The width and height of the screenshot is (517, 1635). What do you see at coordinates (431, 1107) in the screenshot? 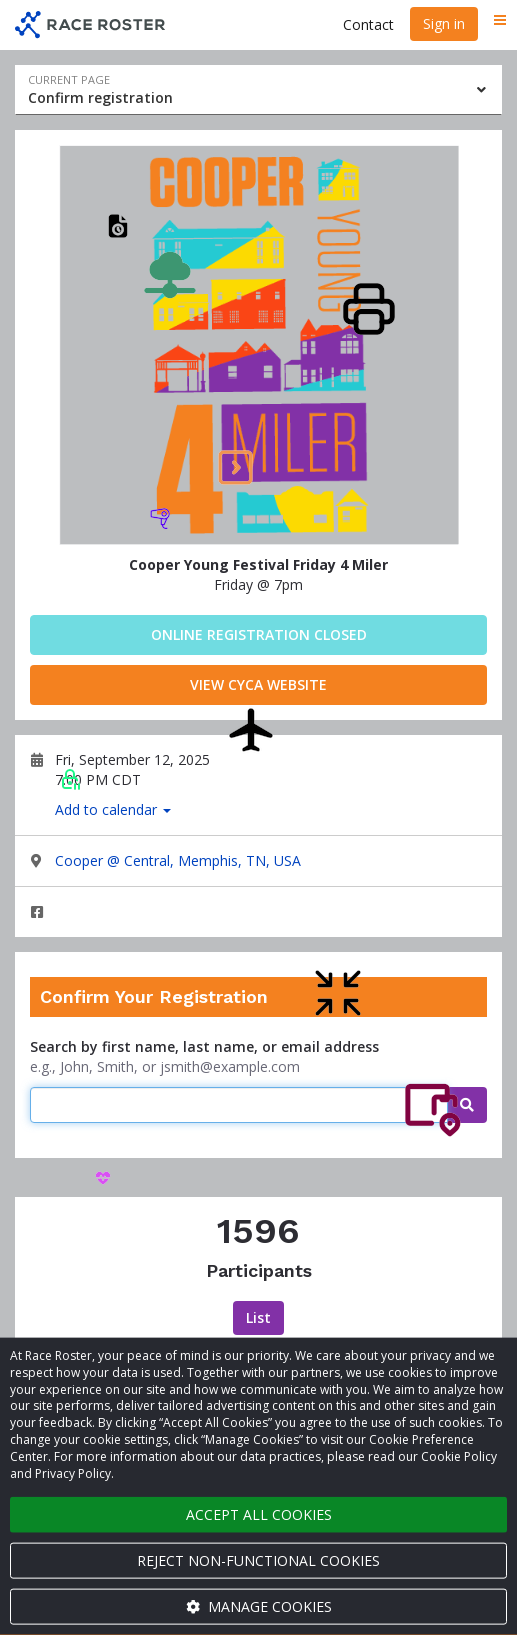
I see `pin a device to your favorites` at bounding box center [431, 1107].